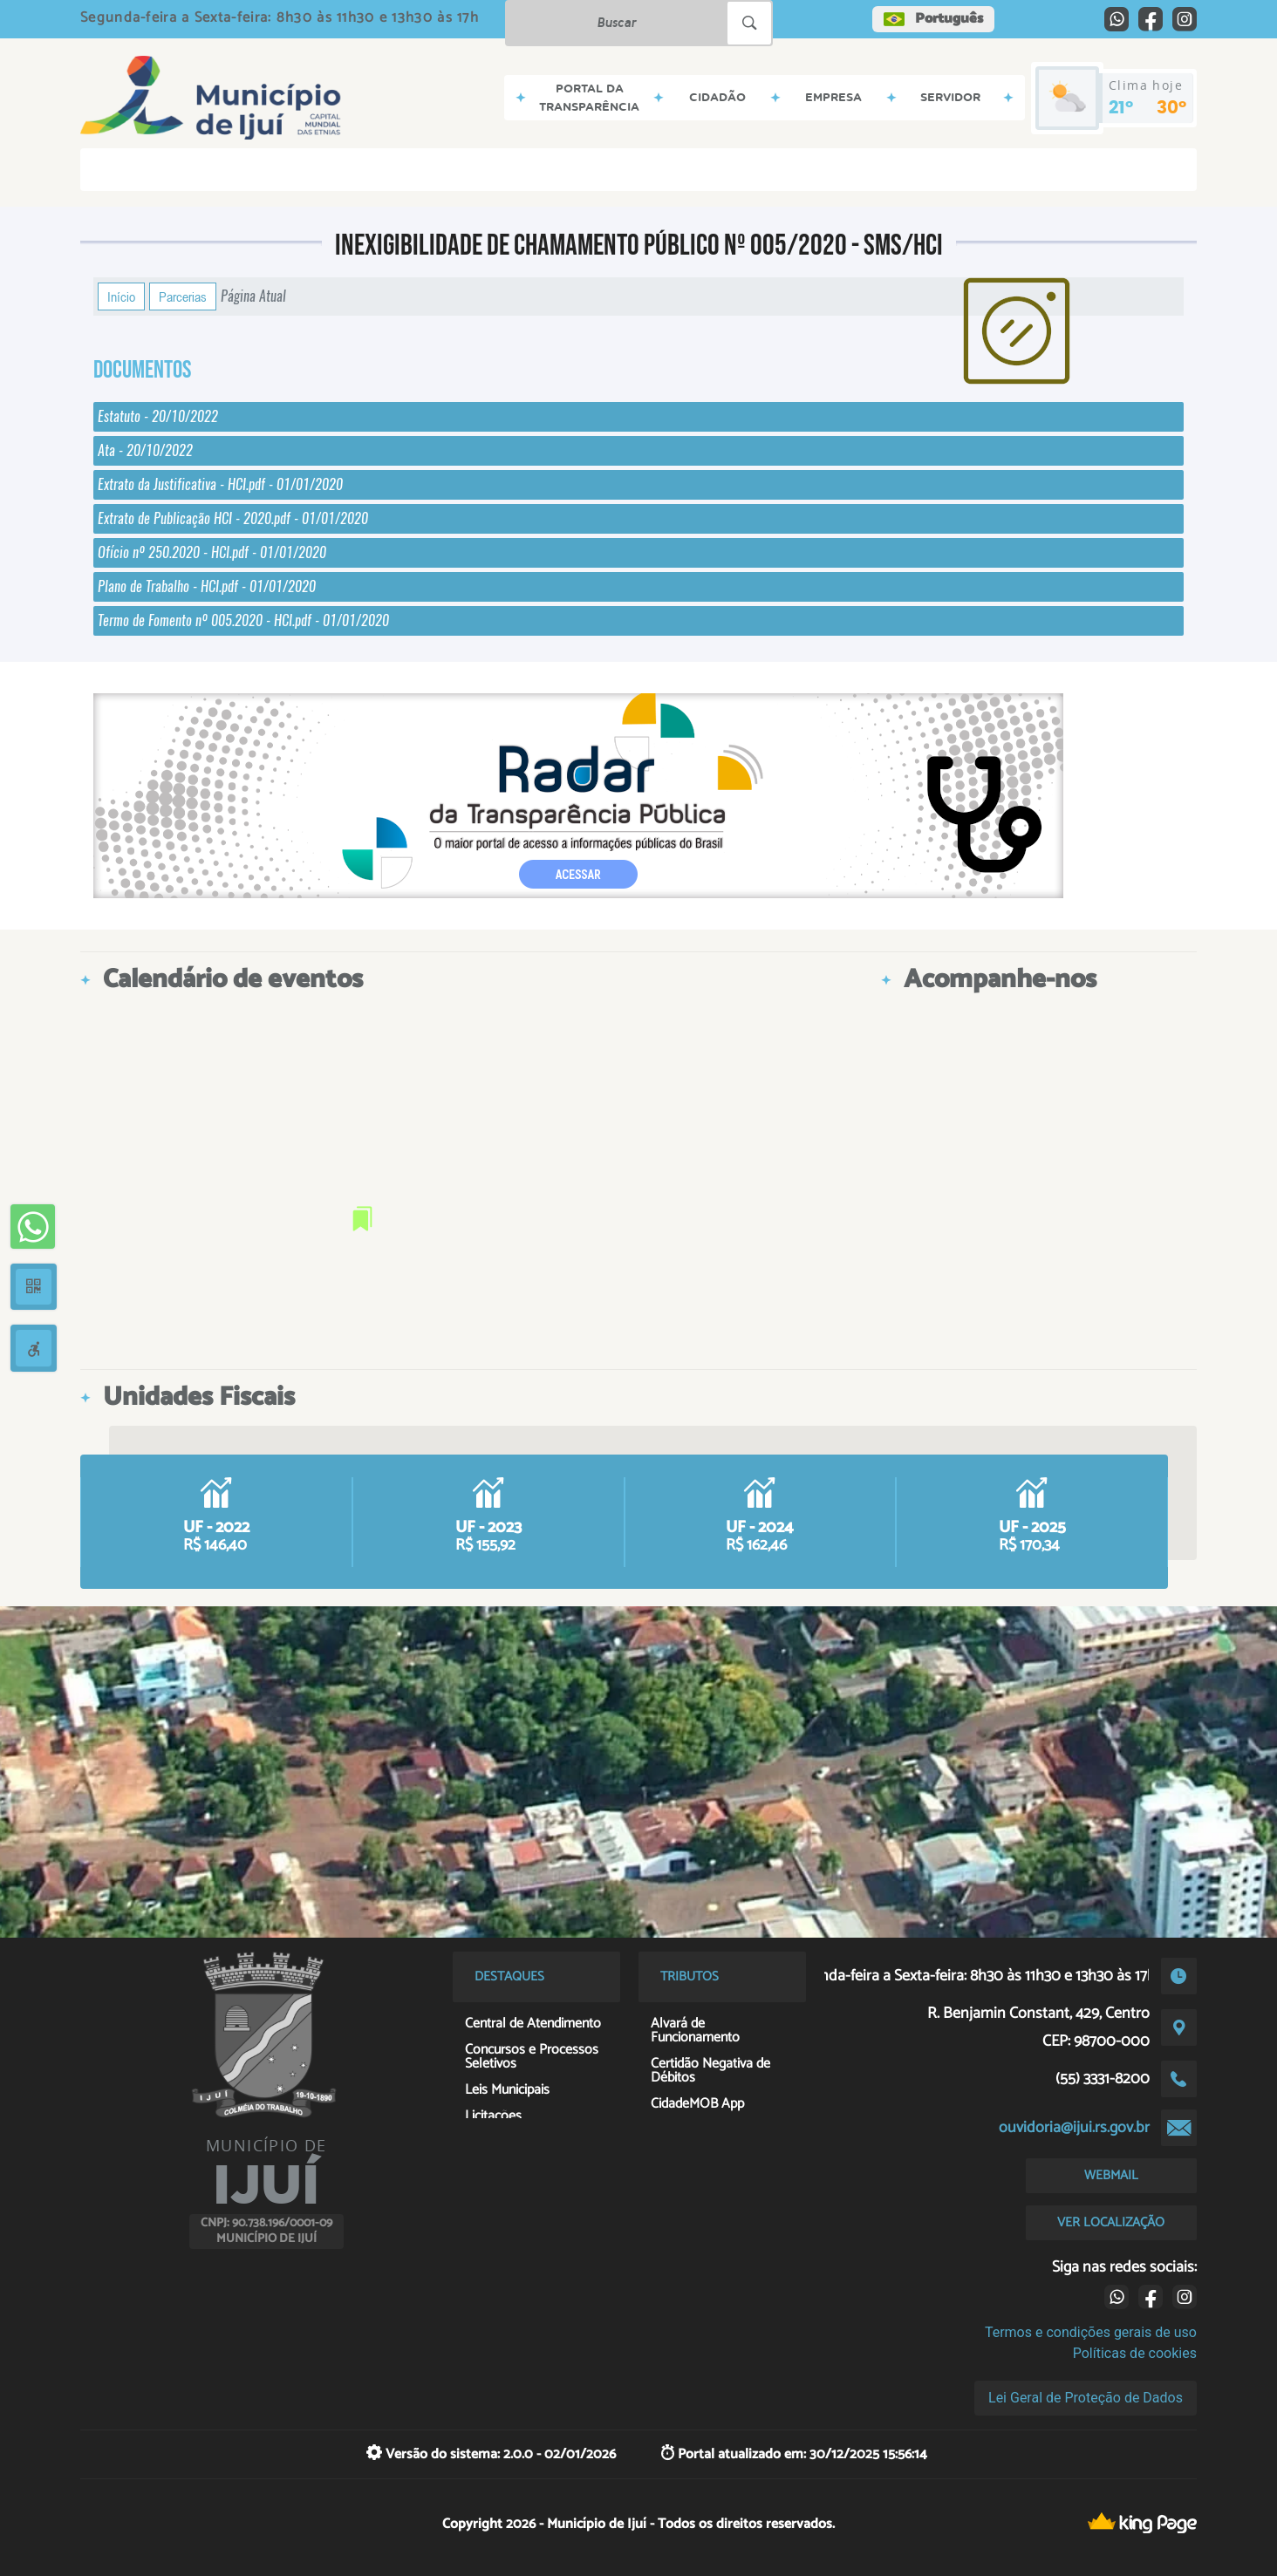 The width and height of the screenshot is (1277, 2576). What do you see at coordinates (977, 810) in the screenshot?
I see `access health or medical features` at bounding box center [977, 810].